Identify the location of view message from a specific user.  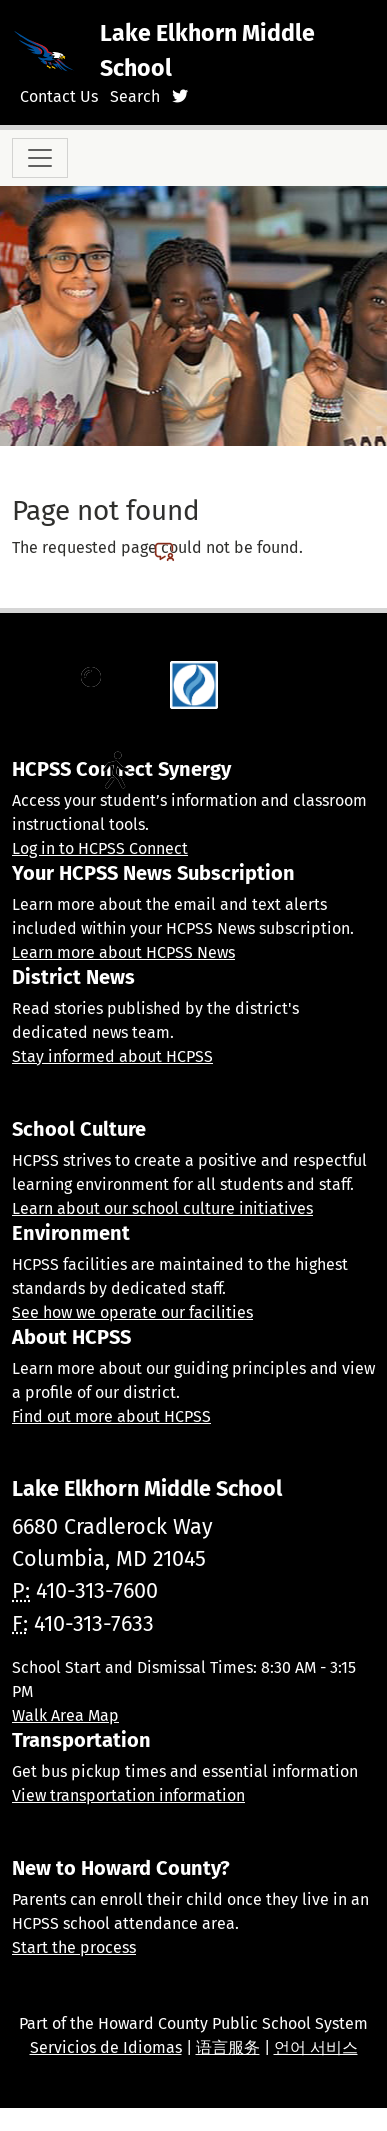
(164, 551).